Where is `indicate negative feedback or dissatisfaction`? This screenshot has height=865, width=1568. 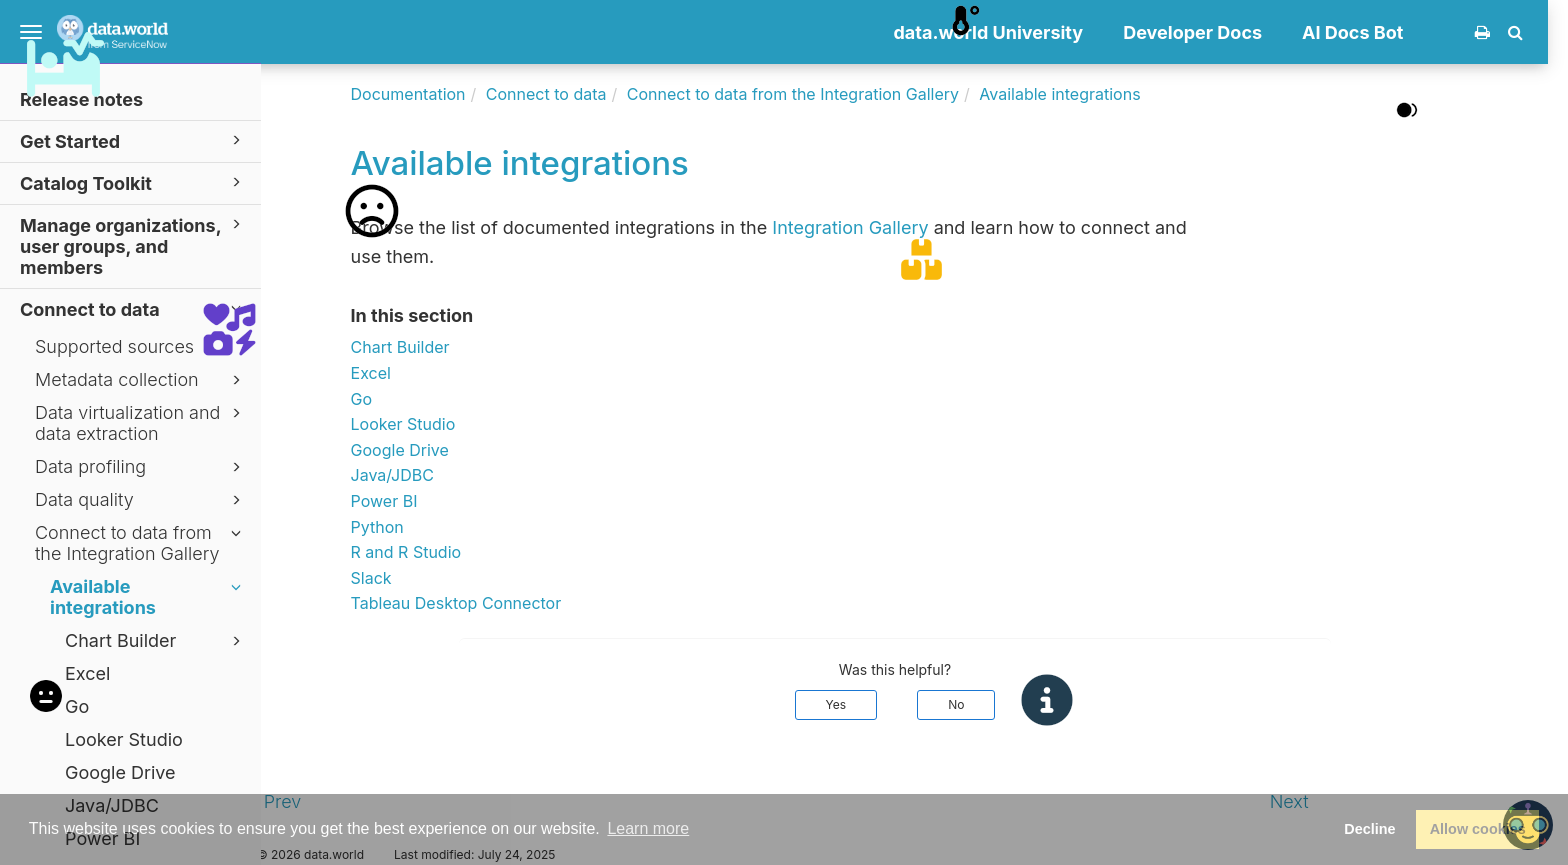 indicate negative feedback or dissatisfaction is located at coordinates (372, 211).